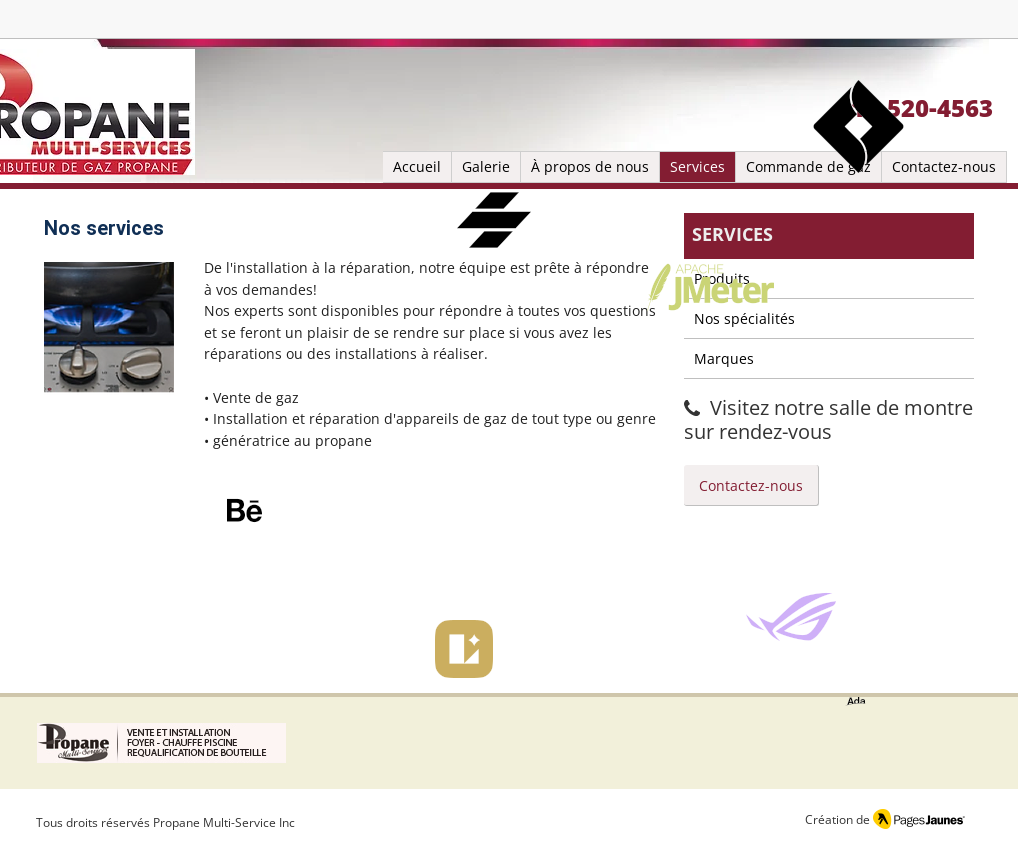 Image resolution: width=1018 pixels, height=855 pixels. Describe the element at coordinates (791, 617) in the screenshot. I see `republic of gamers (ROG) brand logo` at that location.